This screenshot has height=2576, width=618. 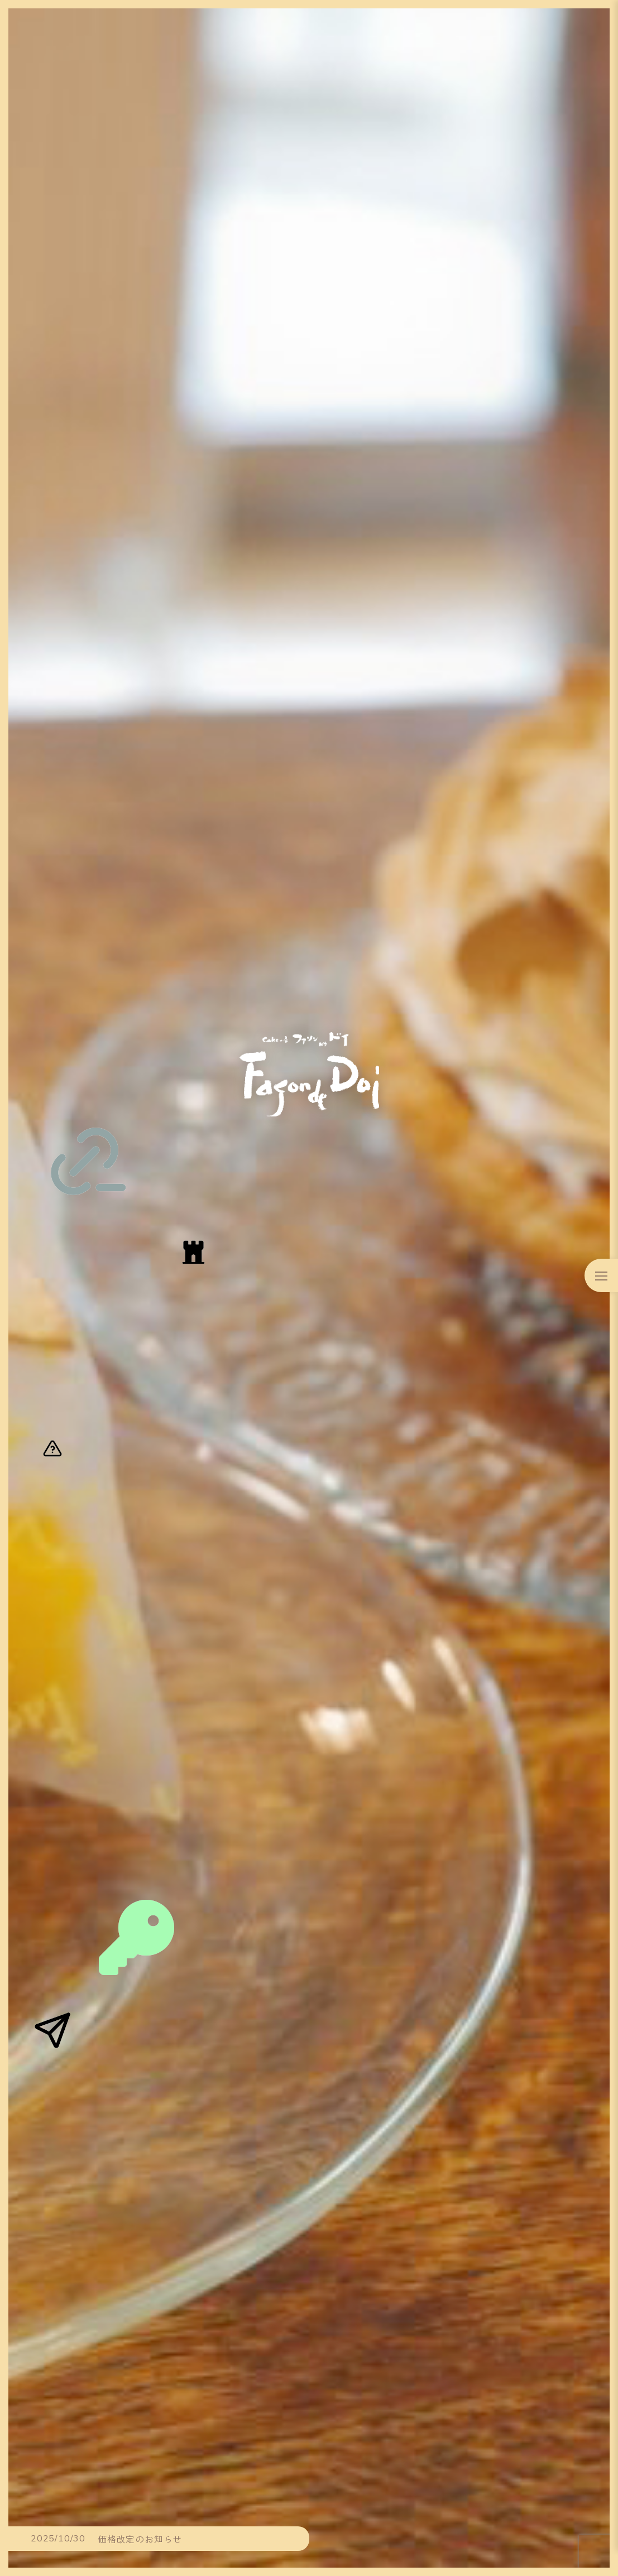 What do you see at coordinates (193, 1251) in the screenshot?
I see `access castle or fortress-themed game features` at bounding box center [193, 1251].